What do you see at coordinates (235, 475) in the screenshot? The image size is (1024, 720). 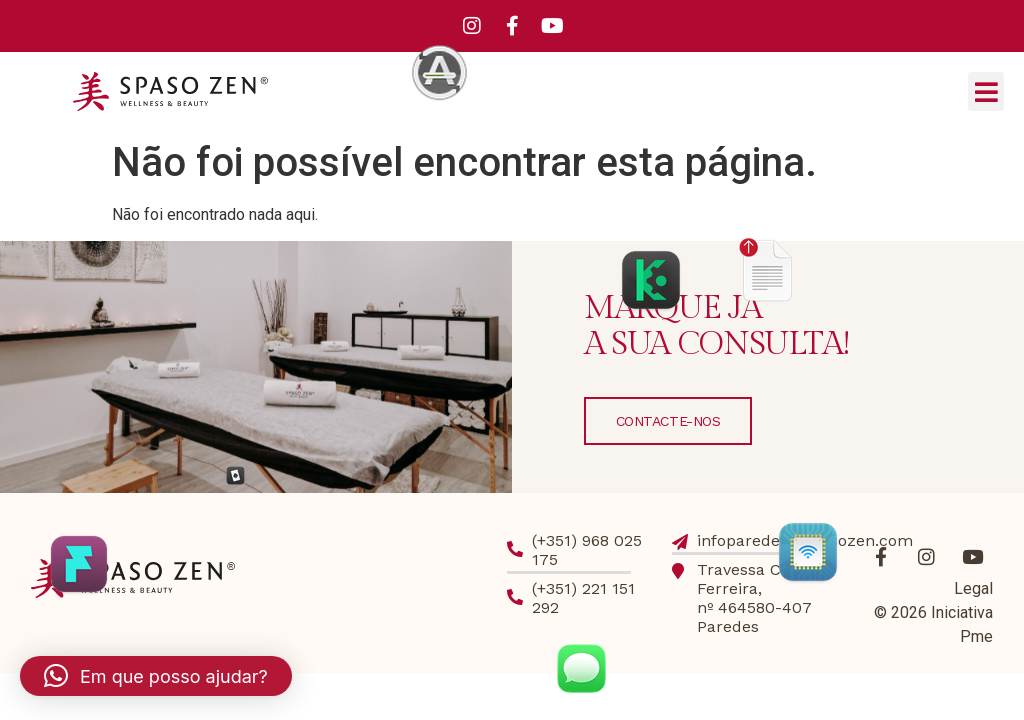 I see `open solitaire card game` at bounding box center [235, 475].